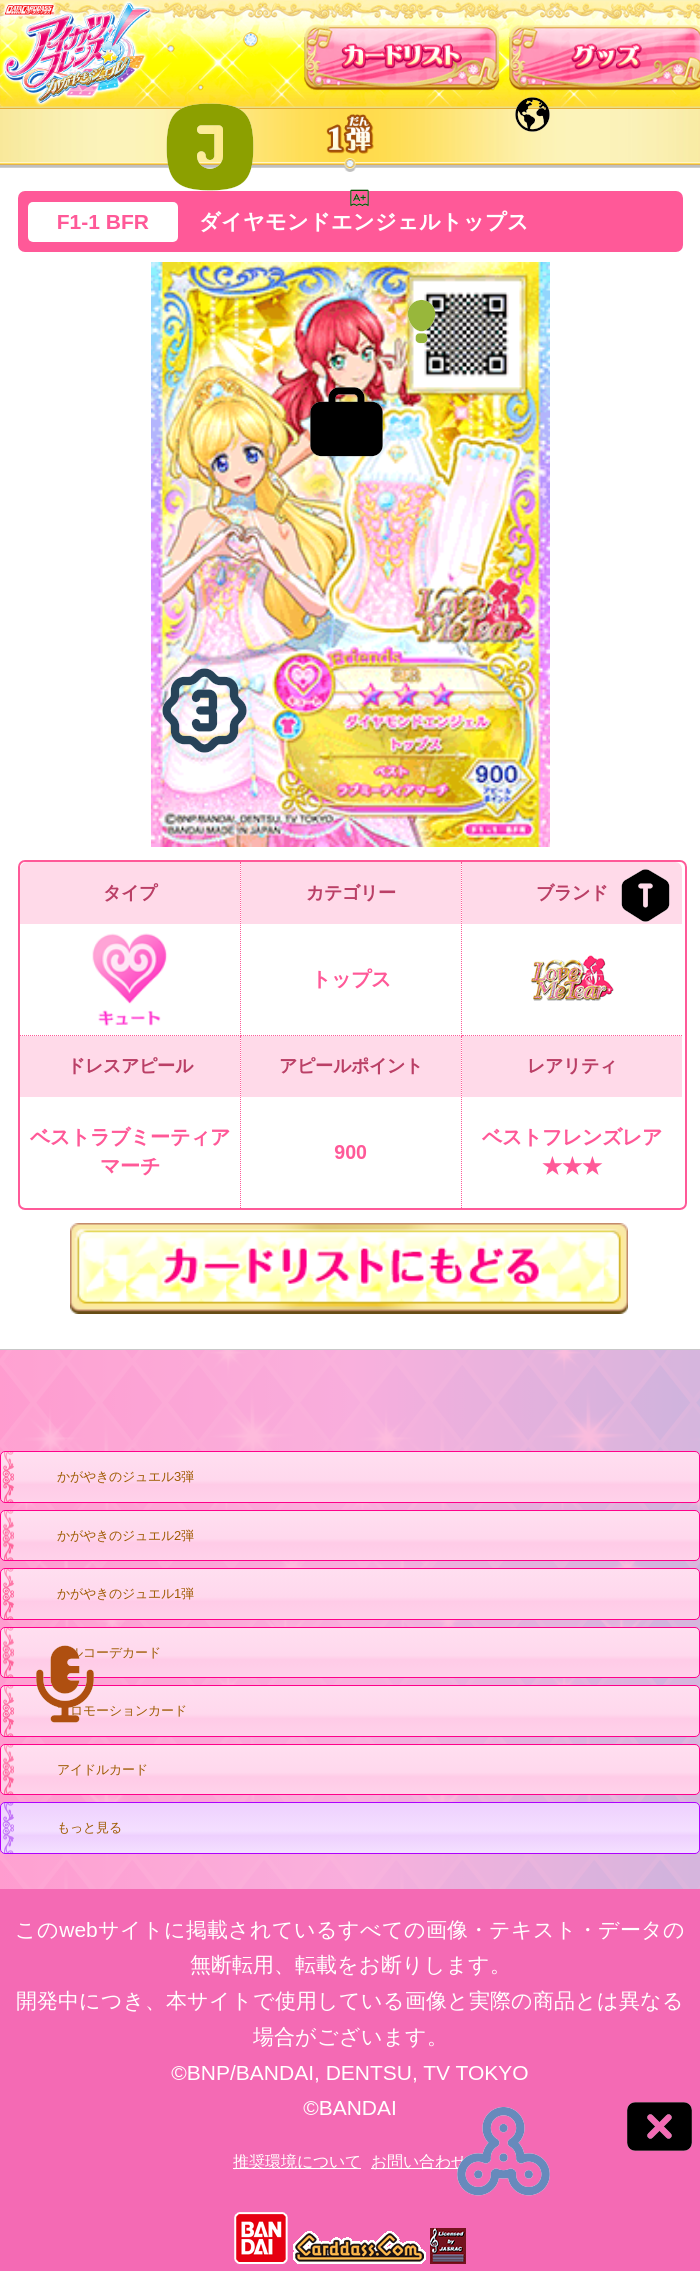 This screenshot has width=700, height=2271. I want to click on access work or business files, so click(346, 423).